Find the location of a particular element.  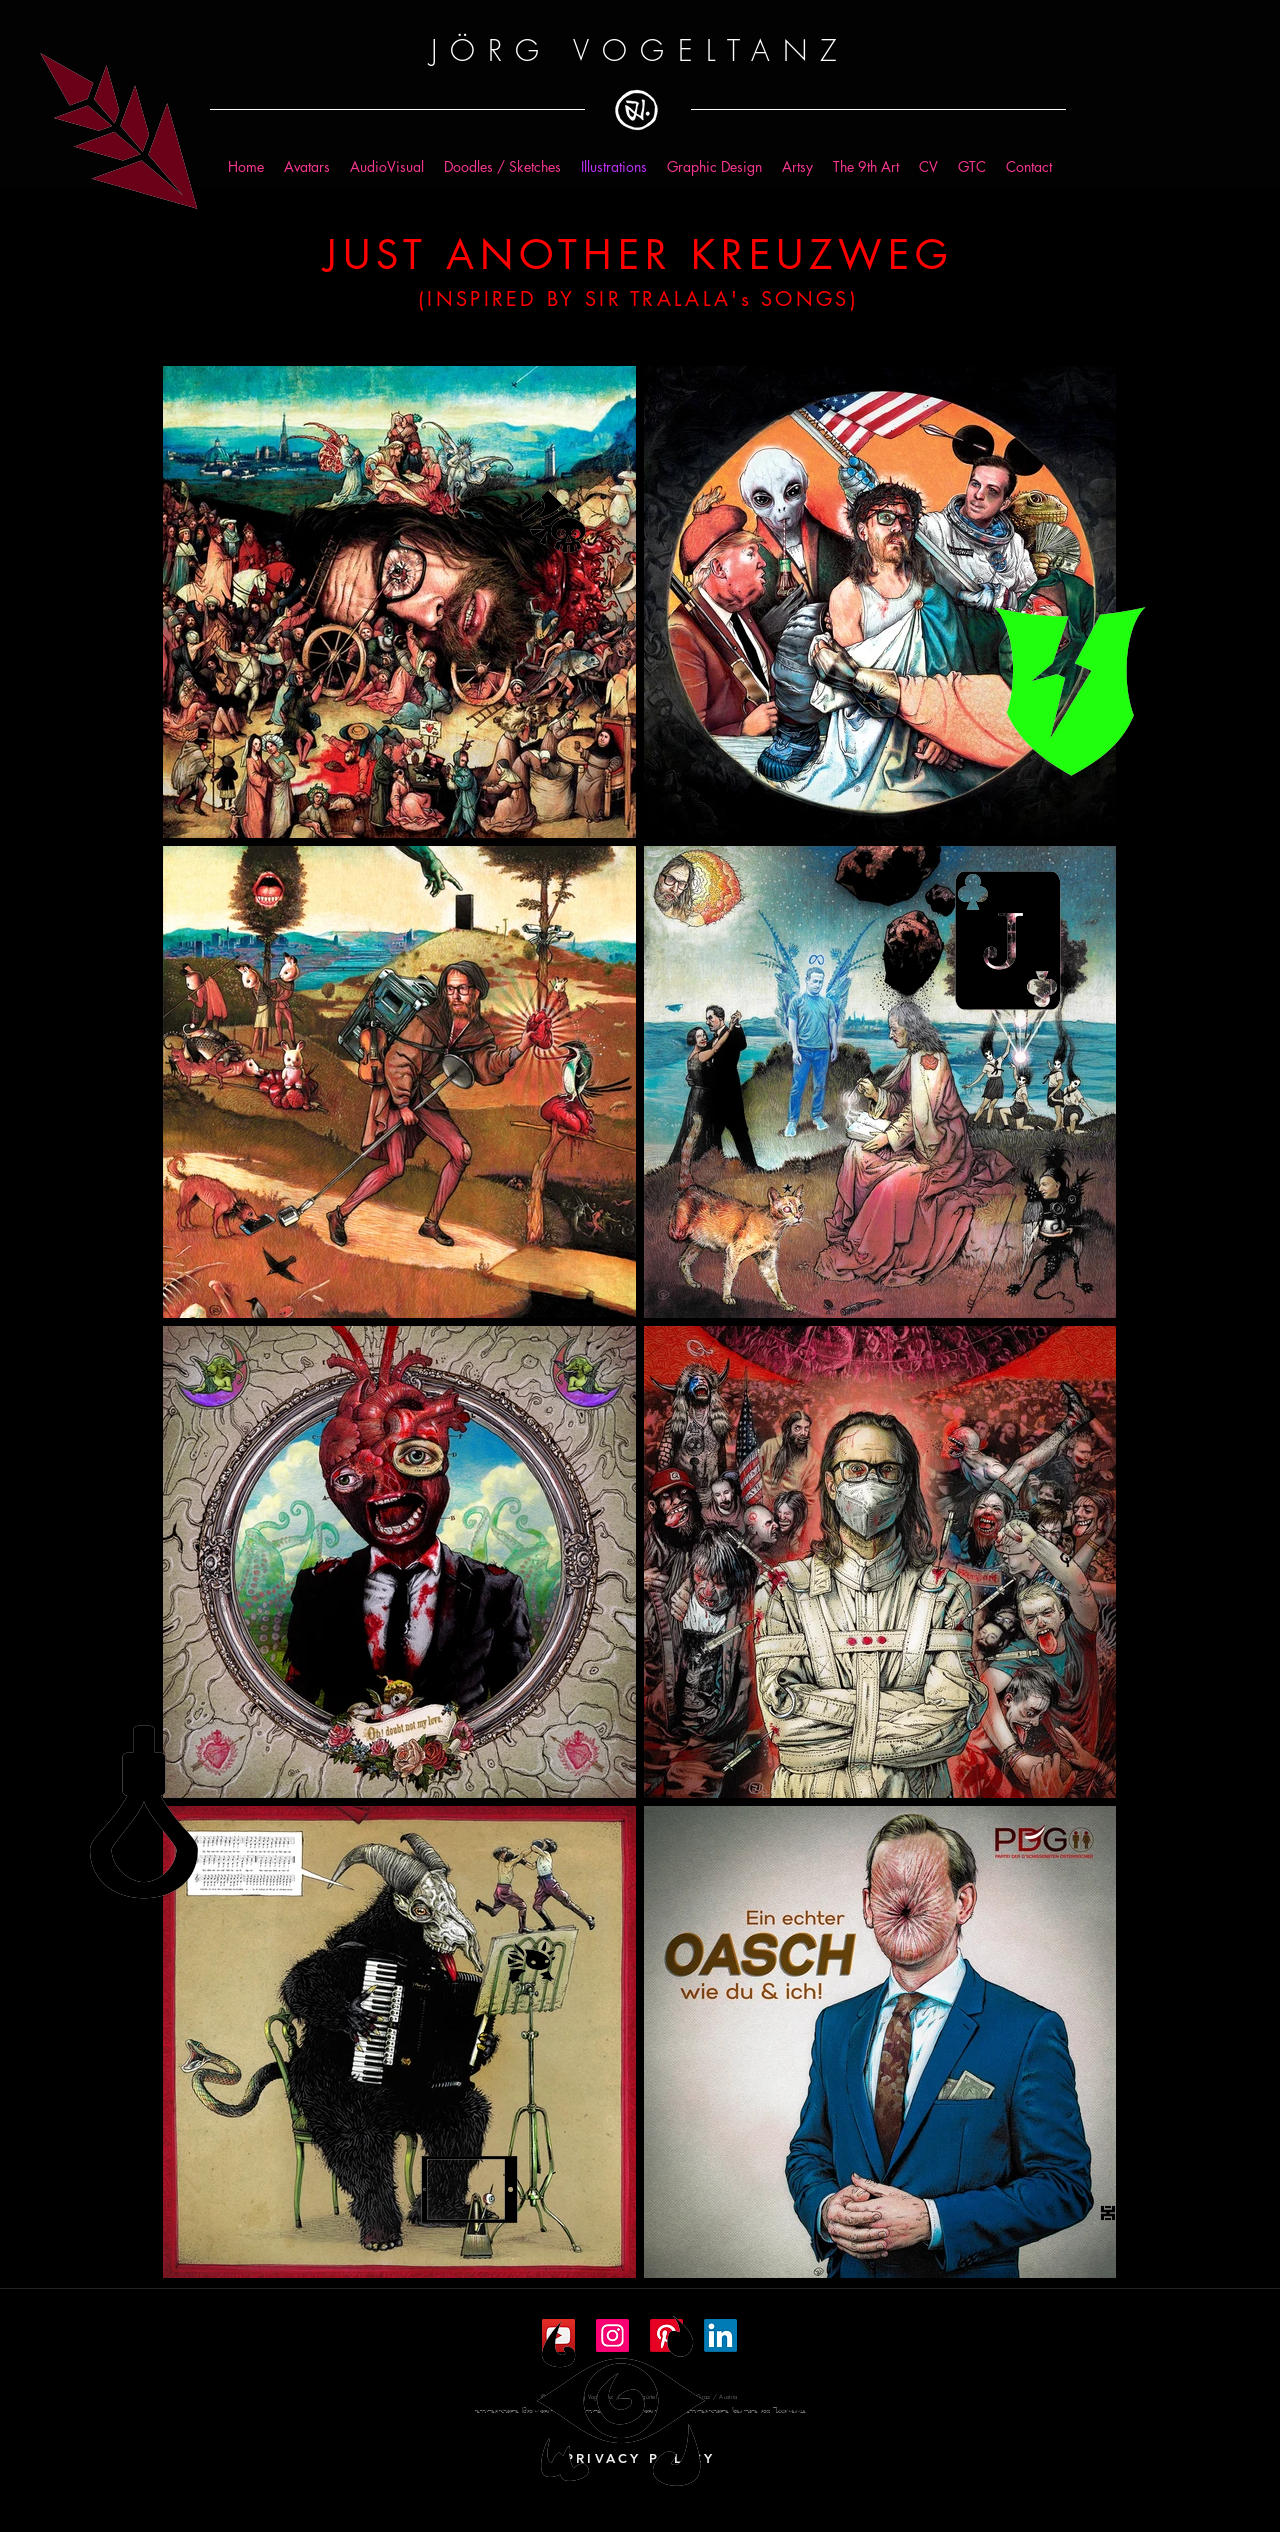

switch to tablet view or layout is located at coordinates (469, 2189).